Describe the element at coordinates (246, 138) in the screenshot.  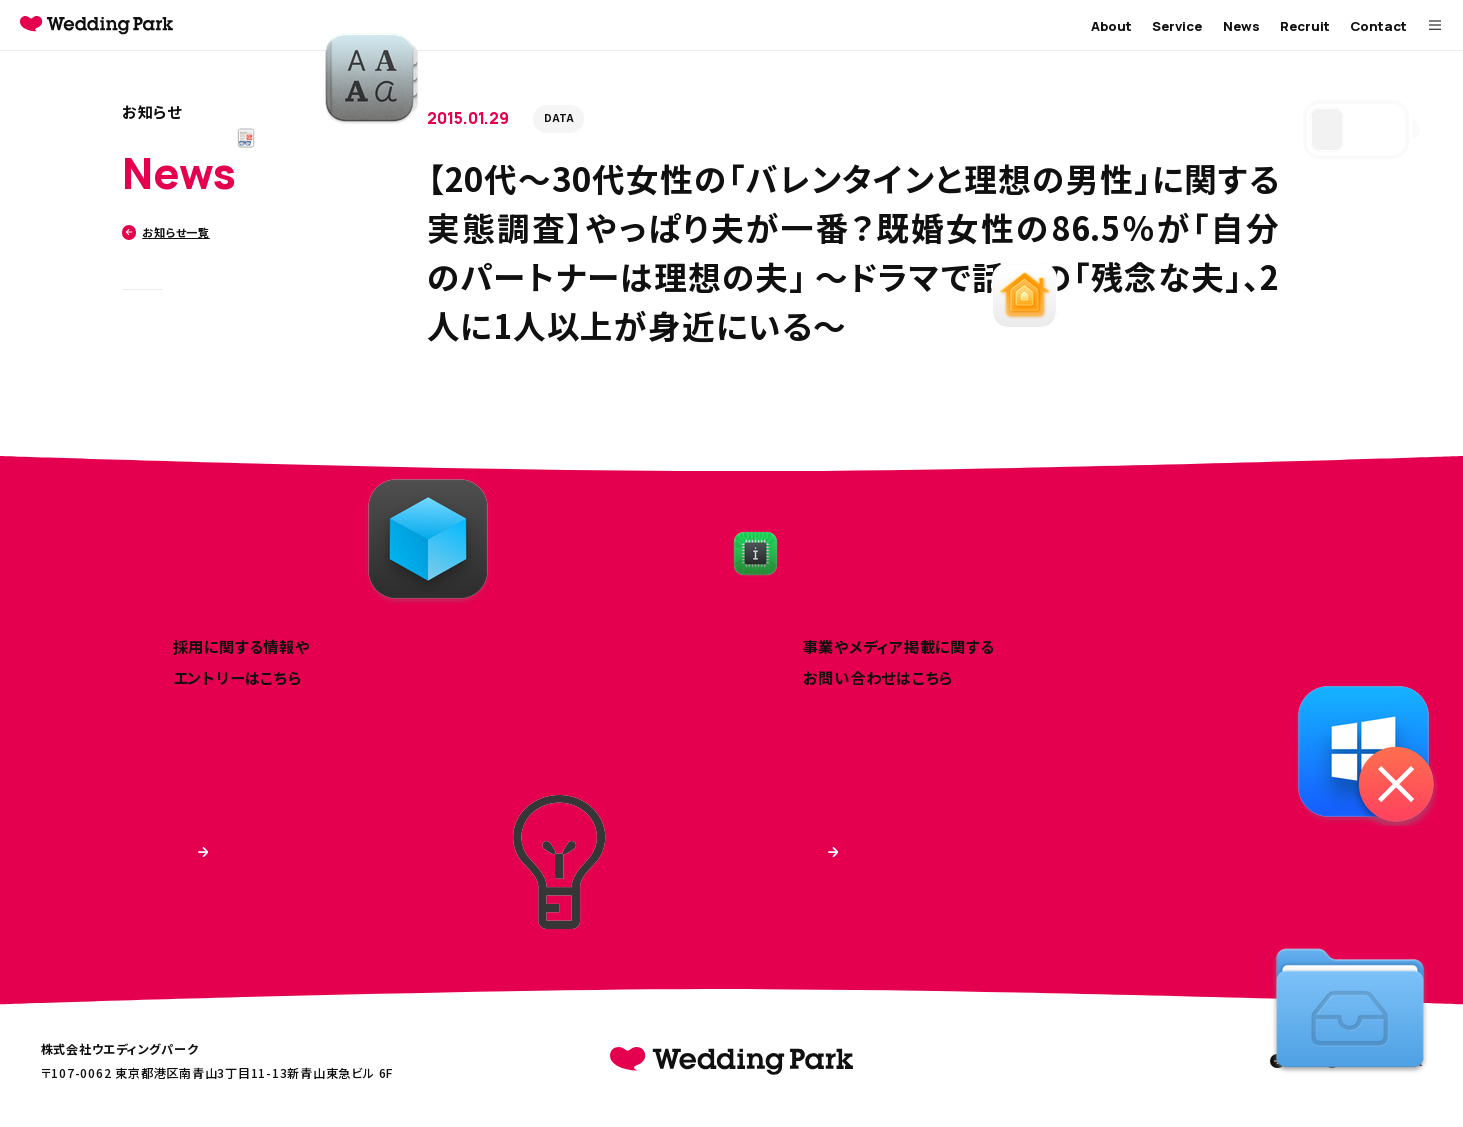
I see `open evince document viewer` at that location.